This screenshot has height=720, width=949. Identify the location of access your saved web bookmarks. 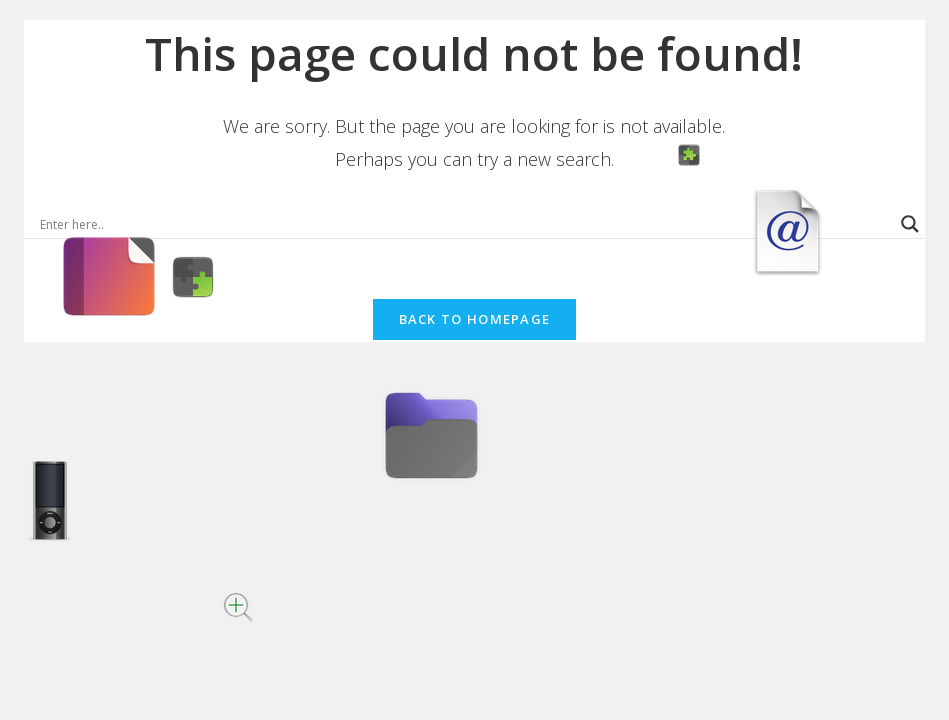
(788, 233).